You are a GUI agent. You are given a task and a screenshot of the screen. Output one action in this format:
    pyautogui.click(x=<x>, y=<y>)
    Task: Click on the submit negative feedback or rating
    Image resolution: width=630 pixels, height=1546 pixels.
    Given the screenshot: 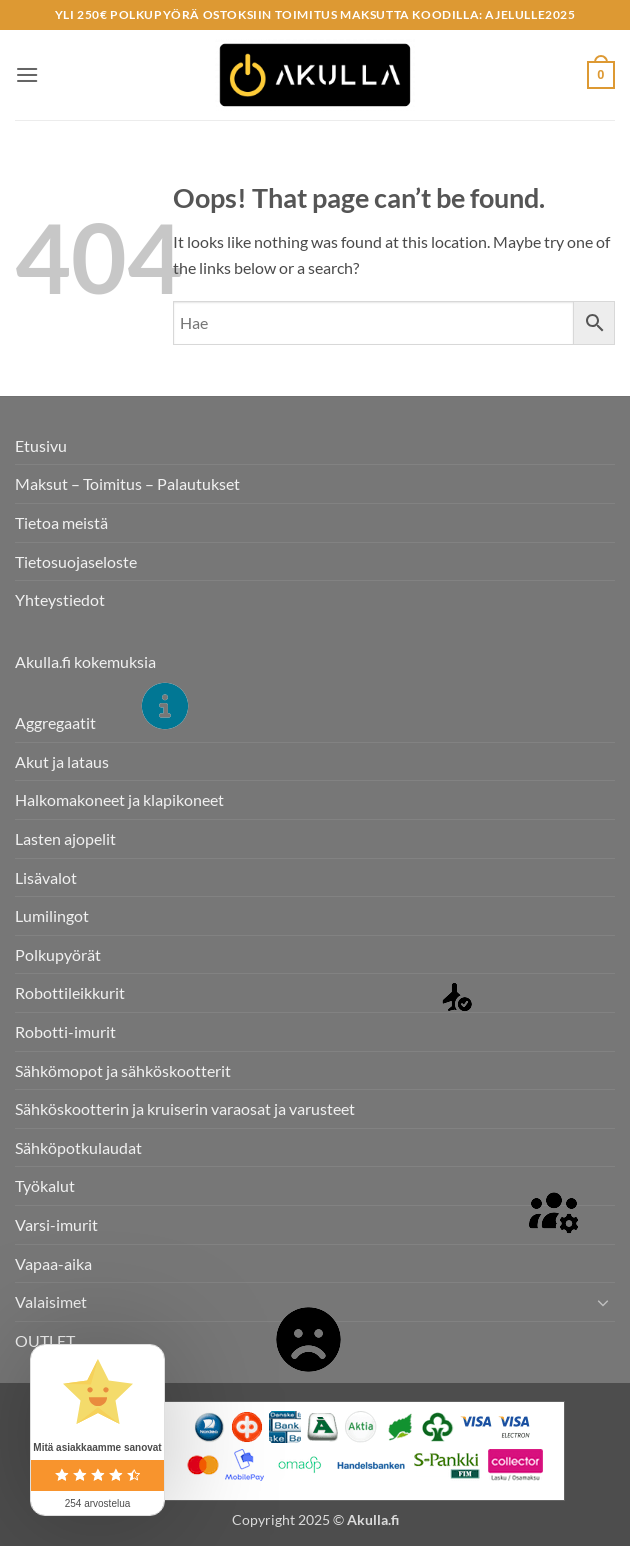 What is the action you would take?
    pyautogui.click(x=308, y=1339)
    